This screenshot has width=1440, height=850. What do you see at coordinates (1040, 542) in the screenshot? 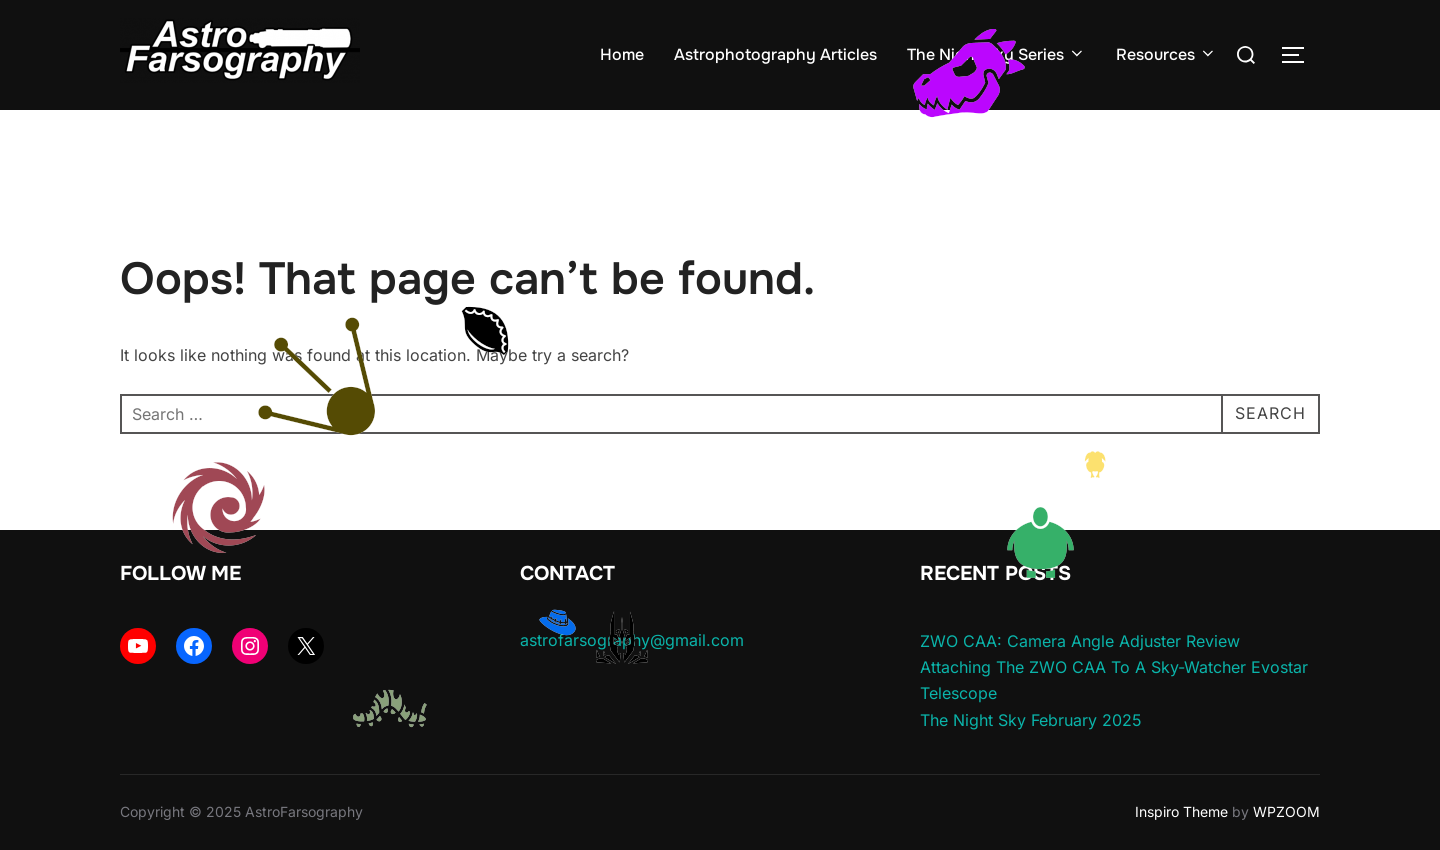
I see `indicates a character's weight or body type stat` at bounding box center [1040, 542].